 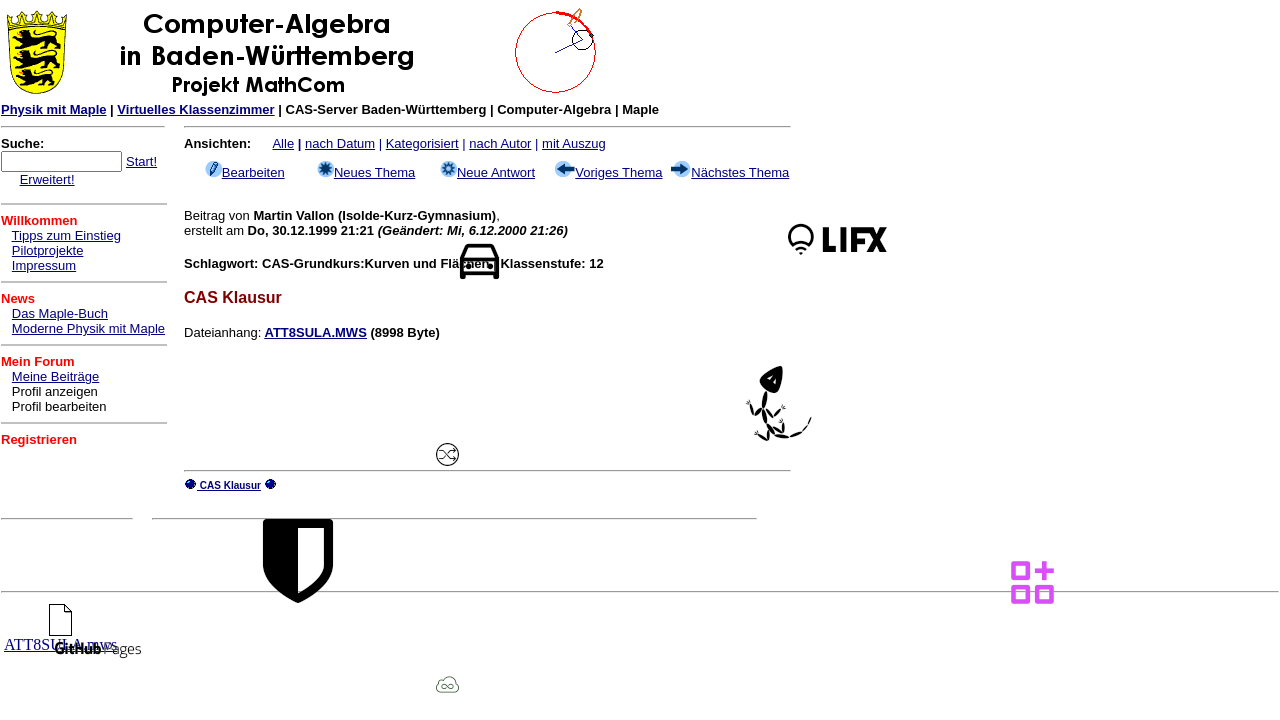 I want to click on add a new function or module, so click(x=1032, y=582).